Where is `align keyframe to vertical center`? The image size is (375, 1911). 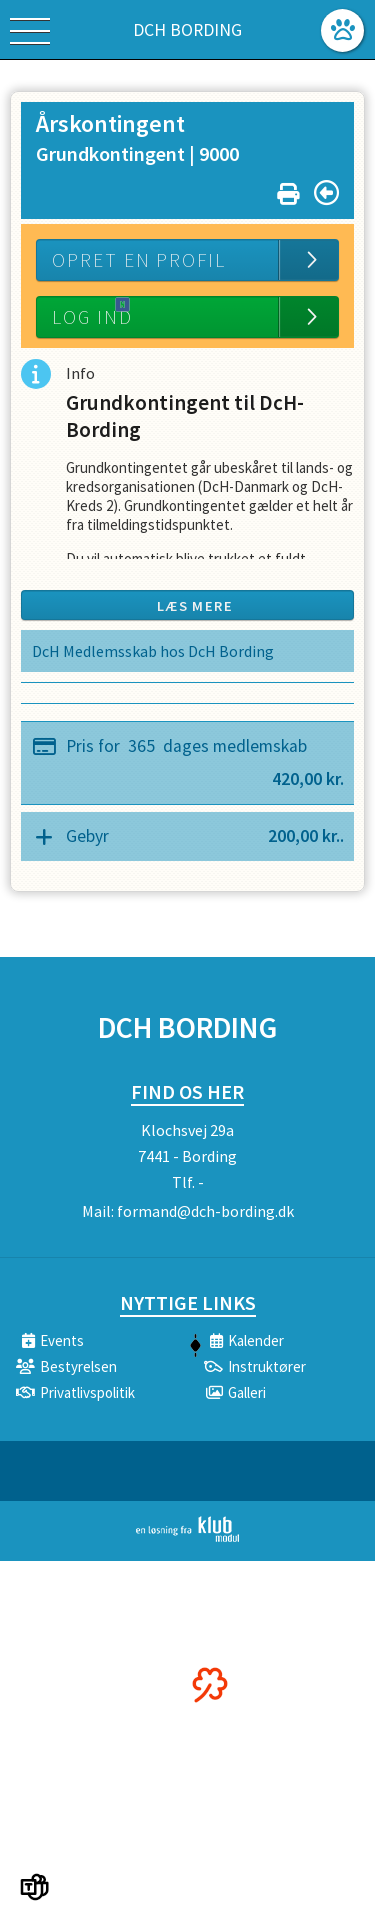
align keyframe to vertical center is located at coordinates (195, 1345).